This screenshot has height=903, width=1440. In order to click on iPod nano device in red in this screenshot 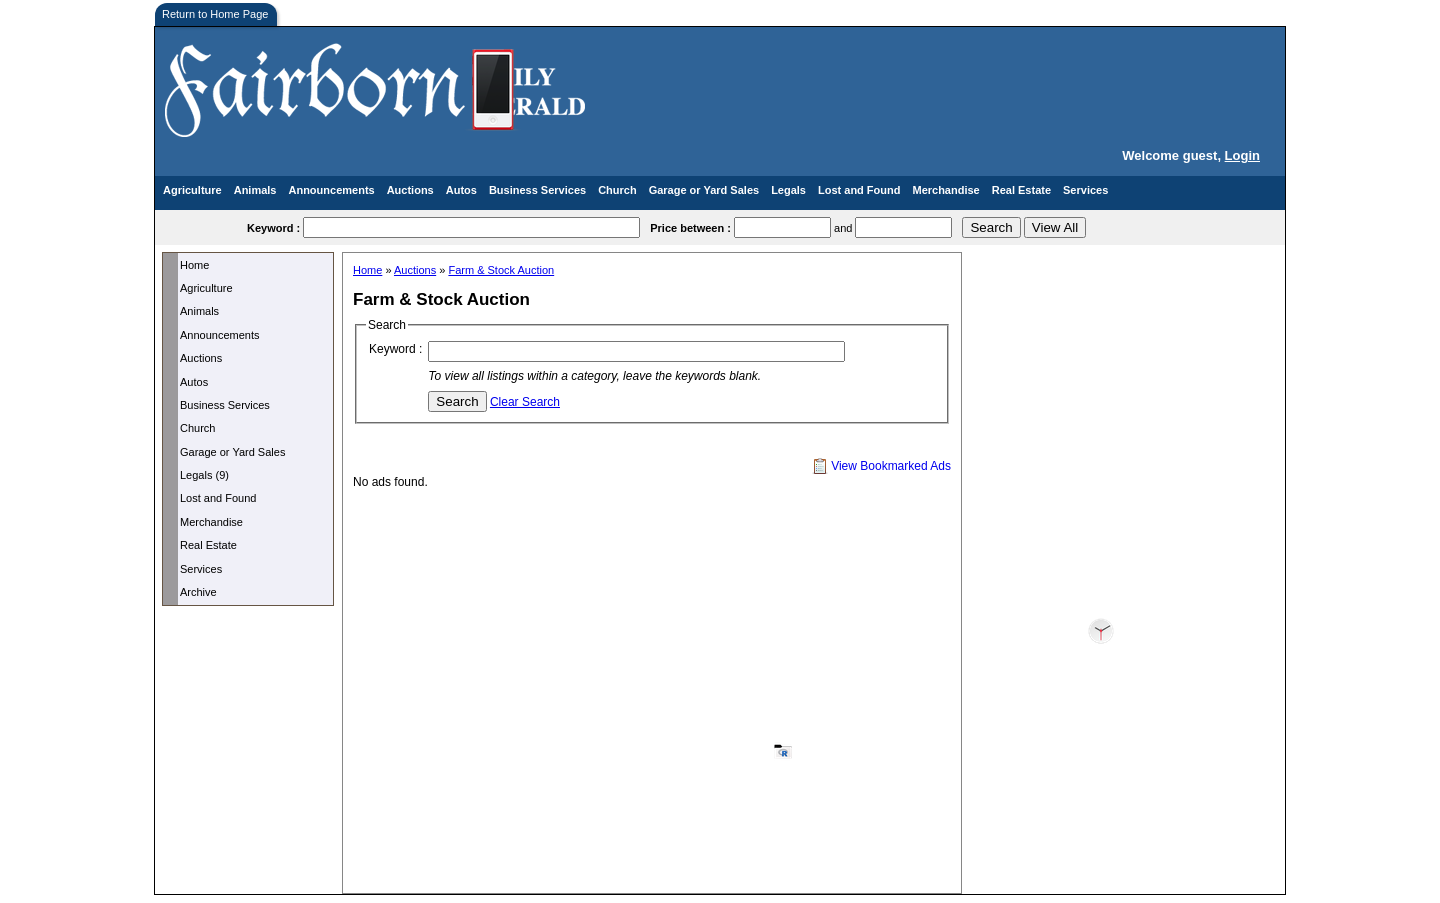, I will do `click(493, 90)`.